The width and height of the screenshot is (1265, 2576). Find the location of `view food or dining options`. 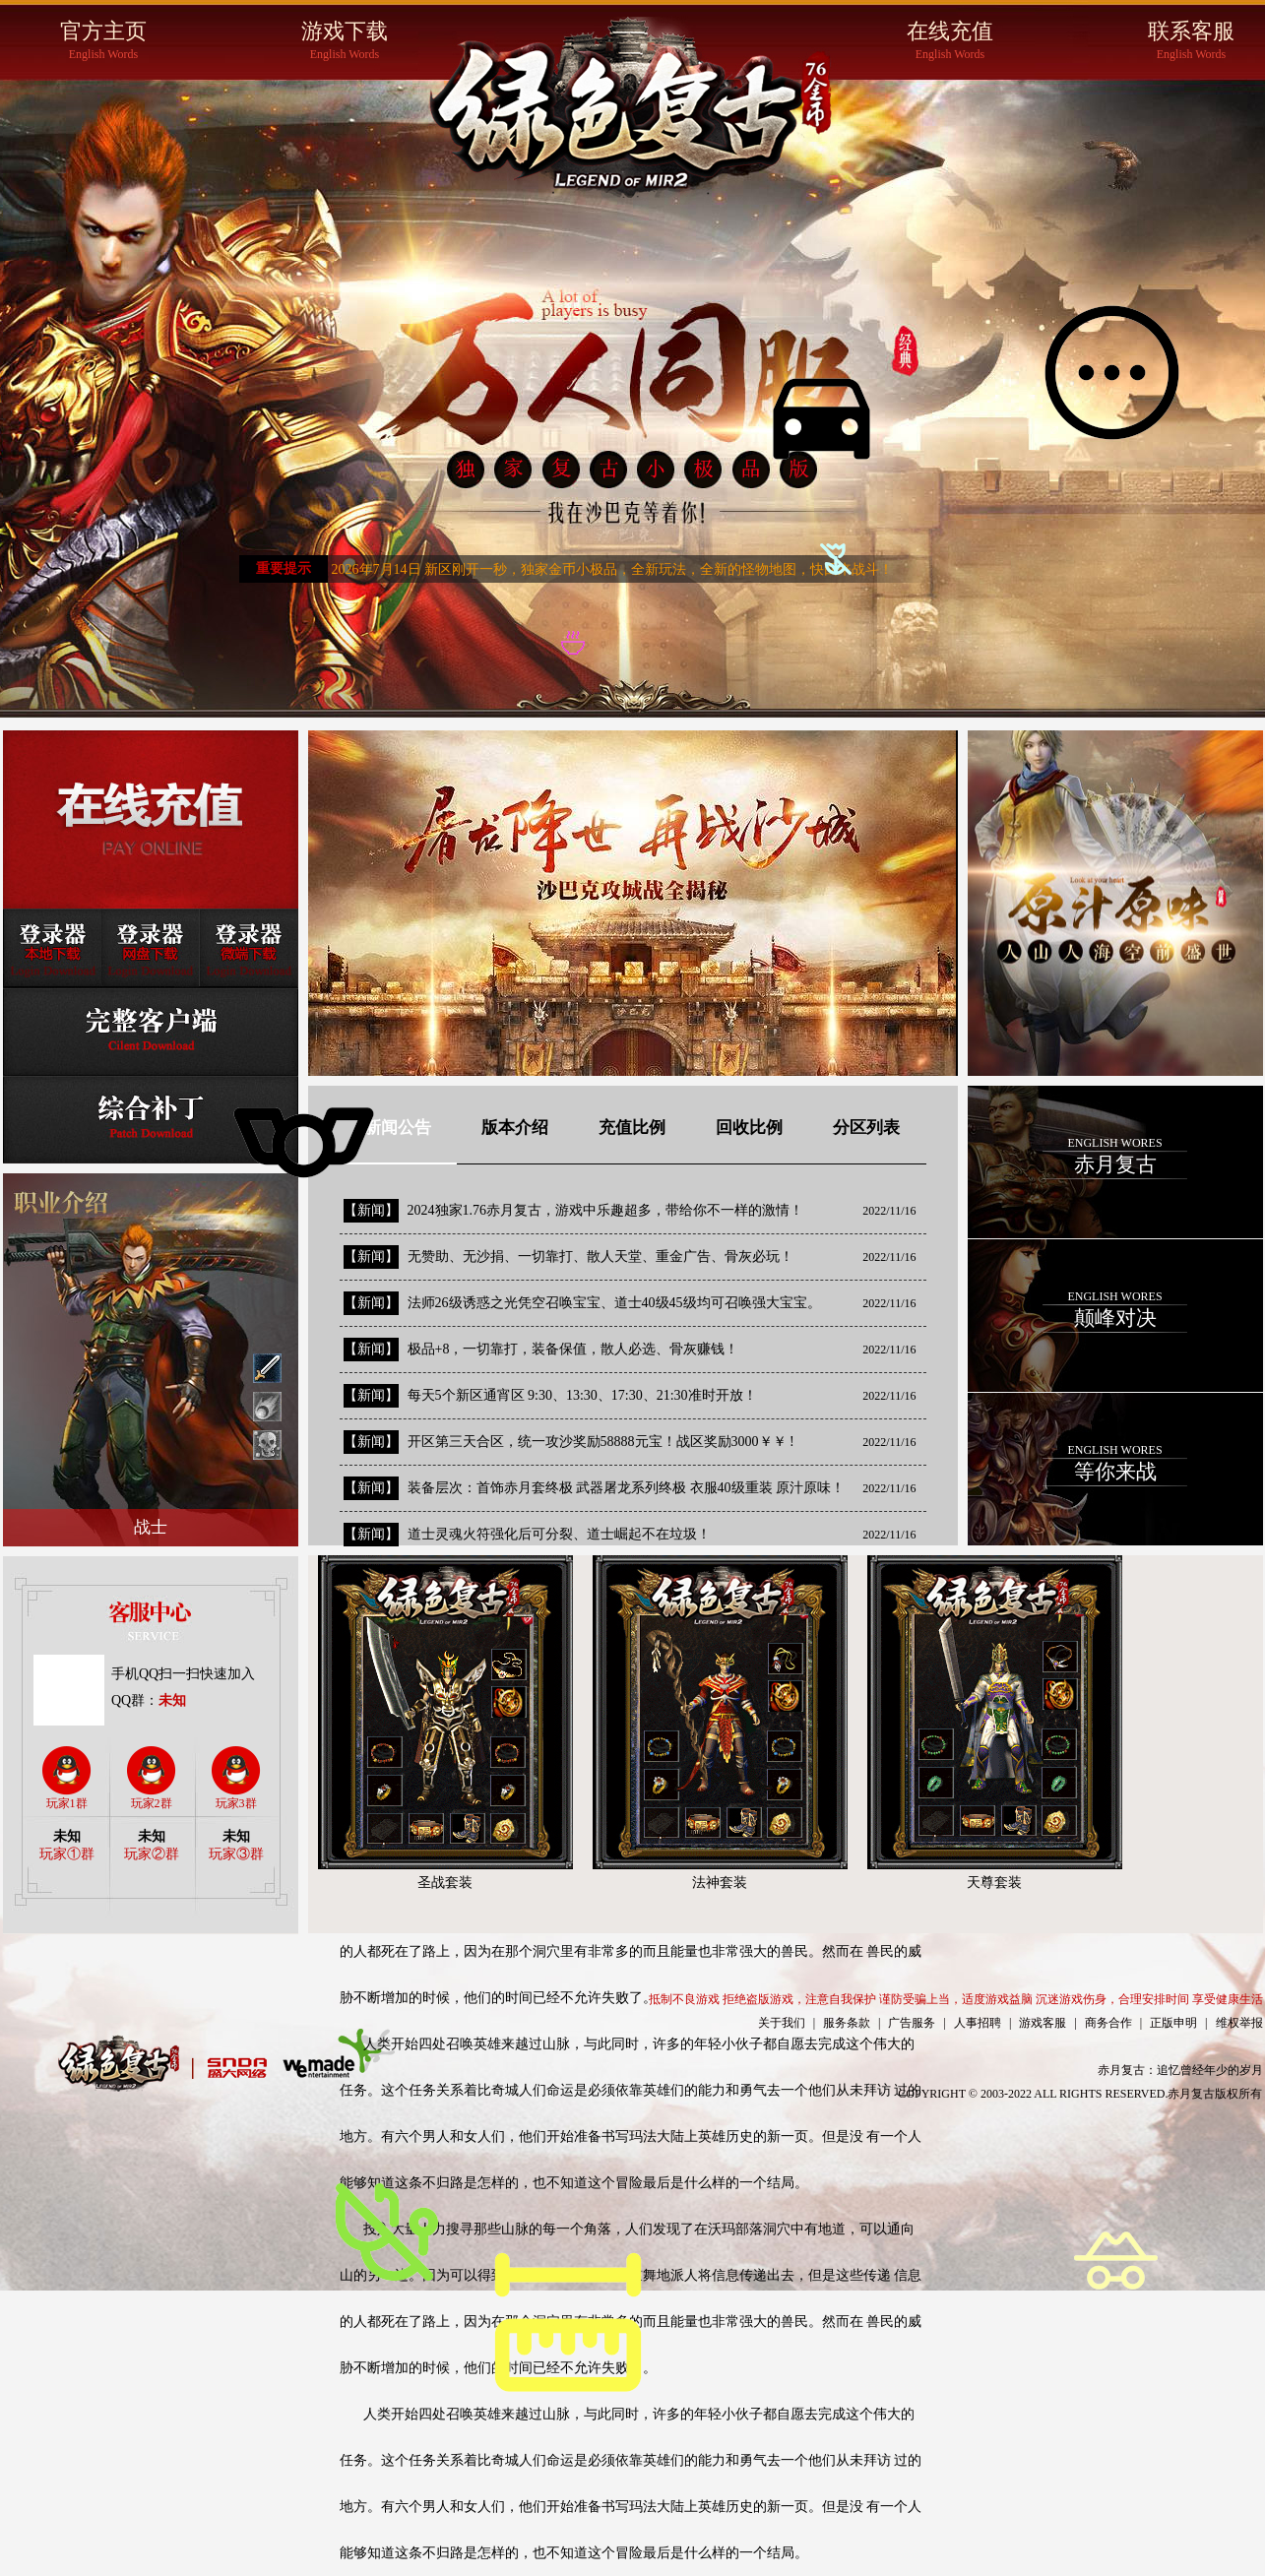

view food or dining options is located at coordinates (573, 643).